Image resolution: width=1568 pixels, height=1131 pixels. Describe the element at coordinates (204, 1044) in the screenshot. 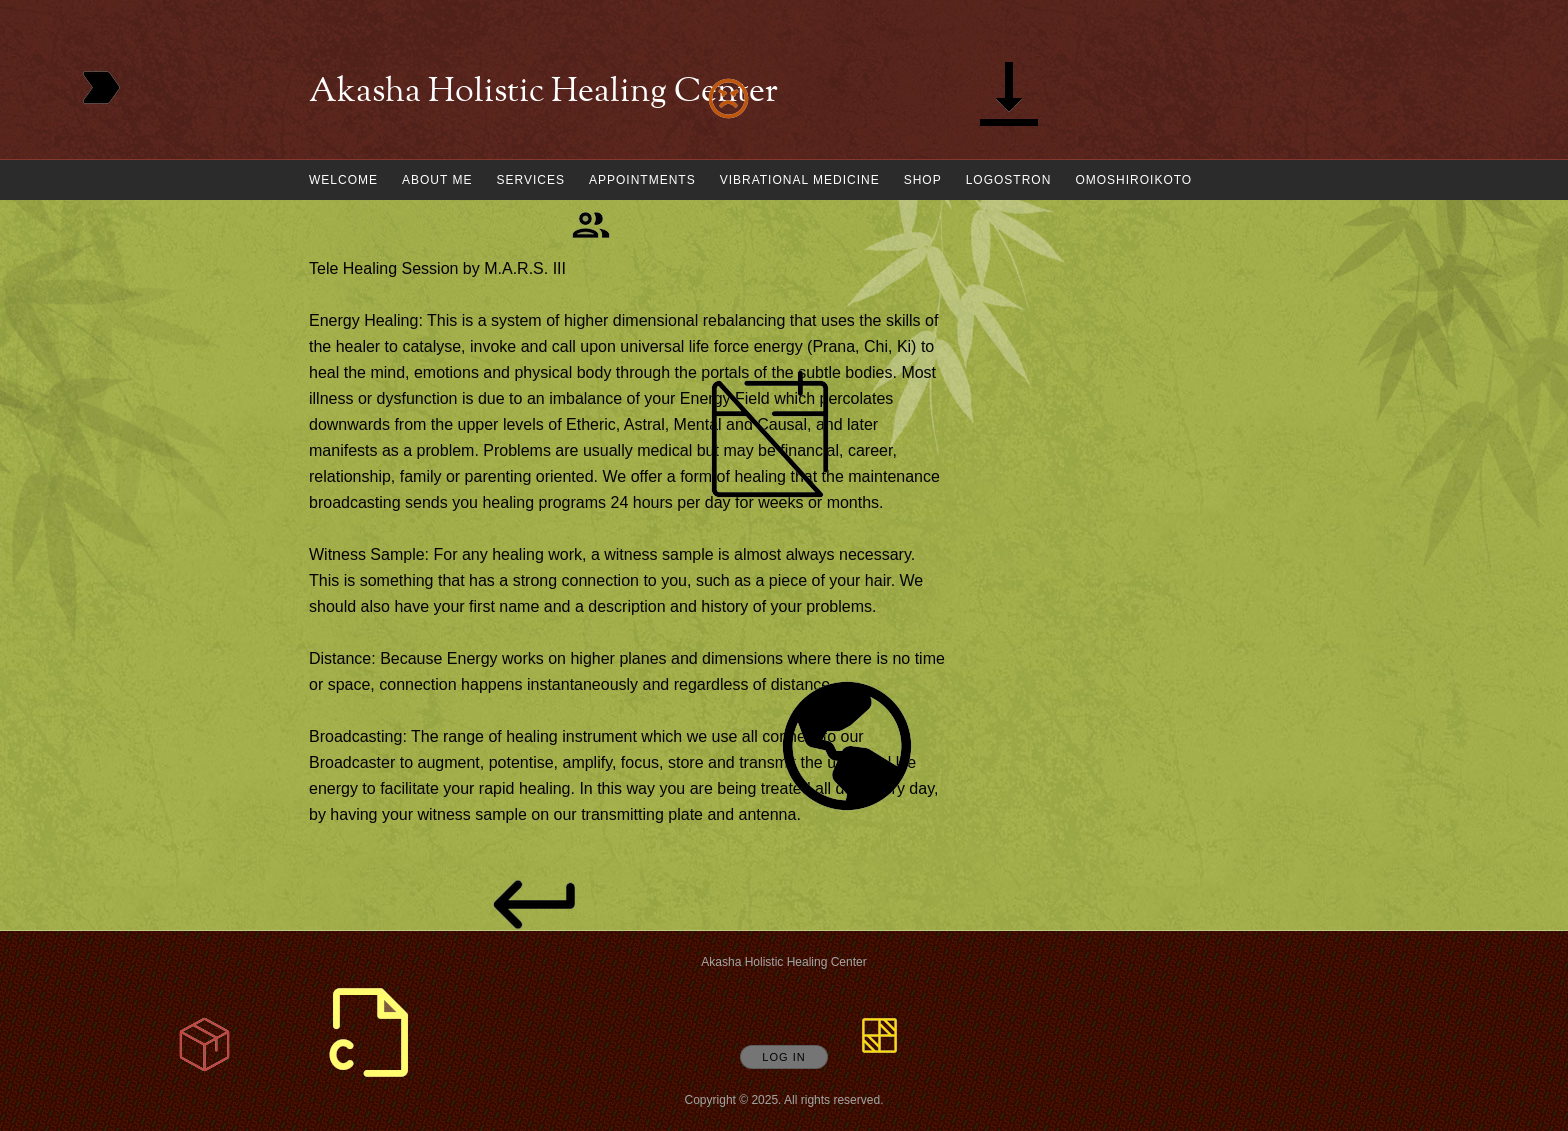

I see `view package or shipment details` at that location.